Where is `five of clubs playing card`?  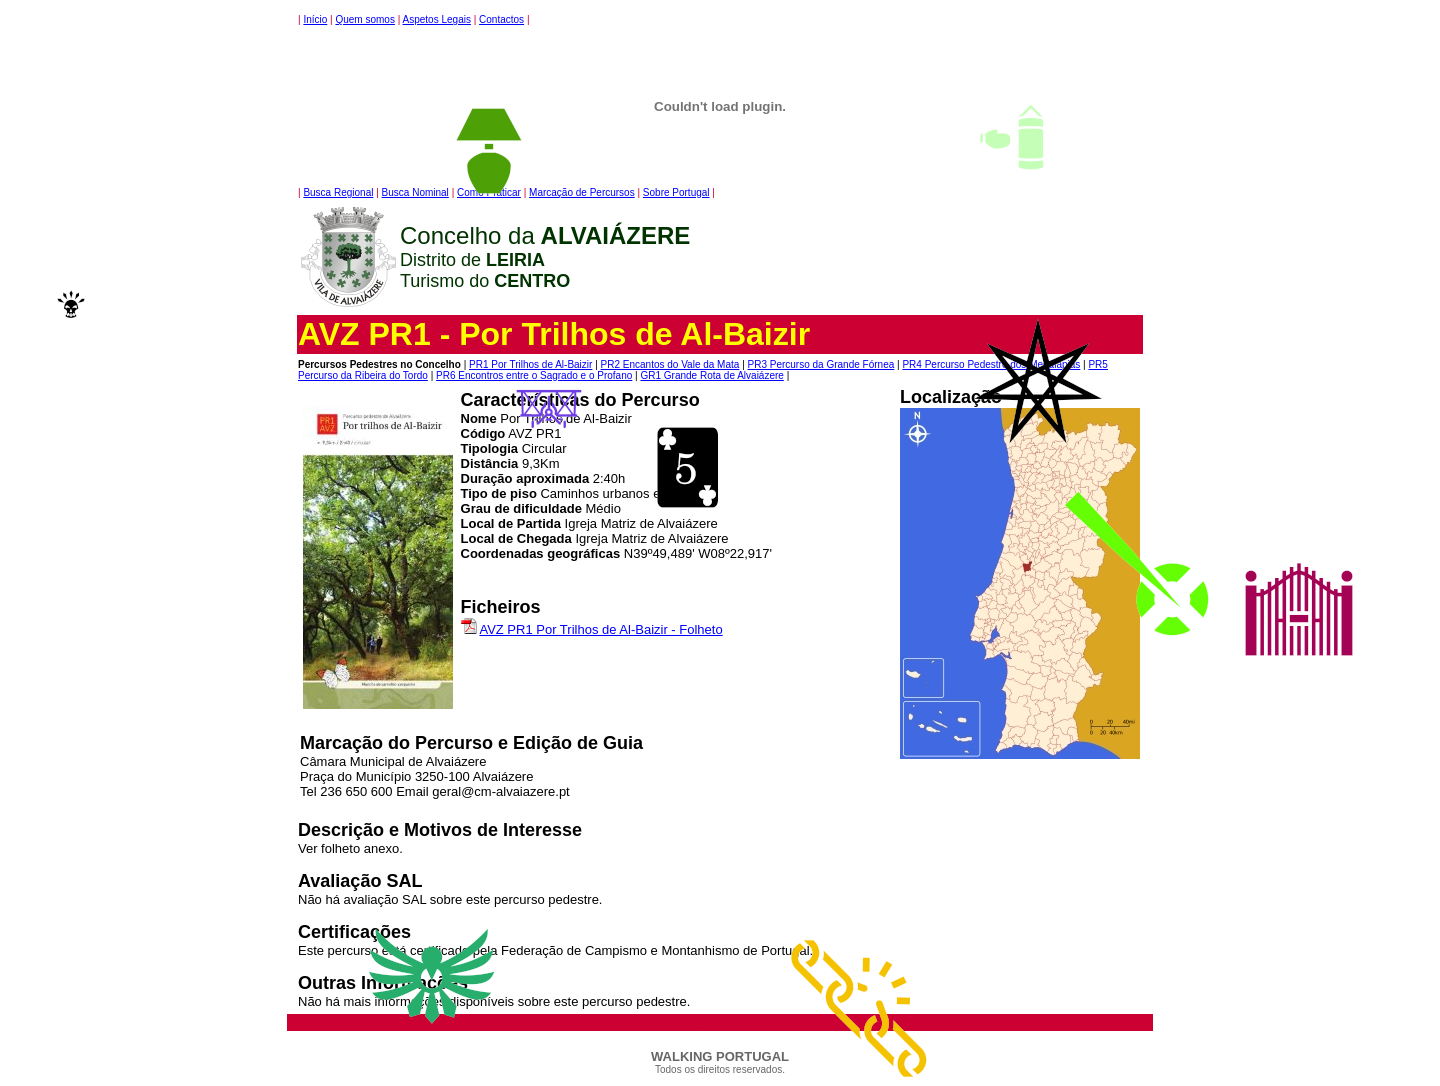
five of clubs playing card is located at coordinates (687, 467).